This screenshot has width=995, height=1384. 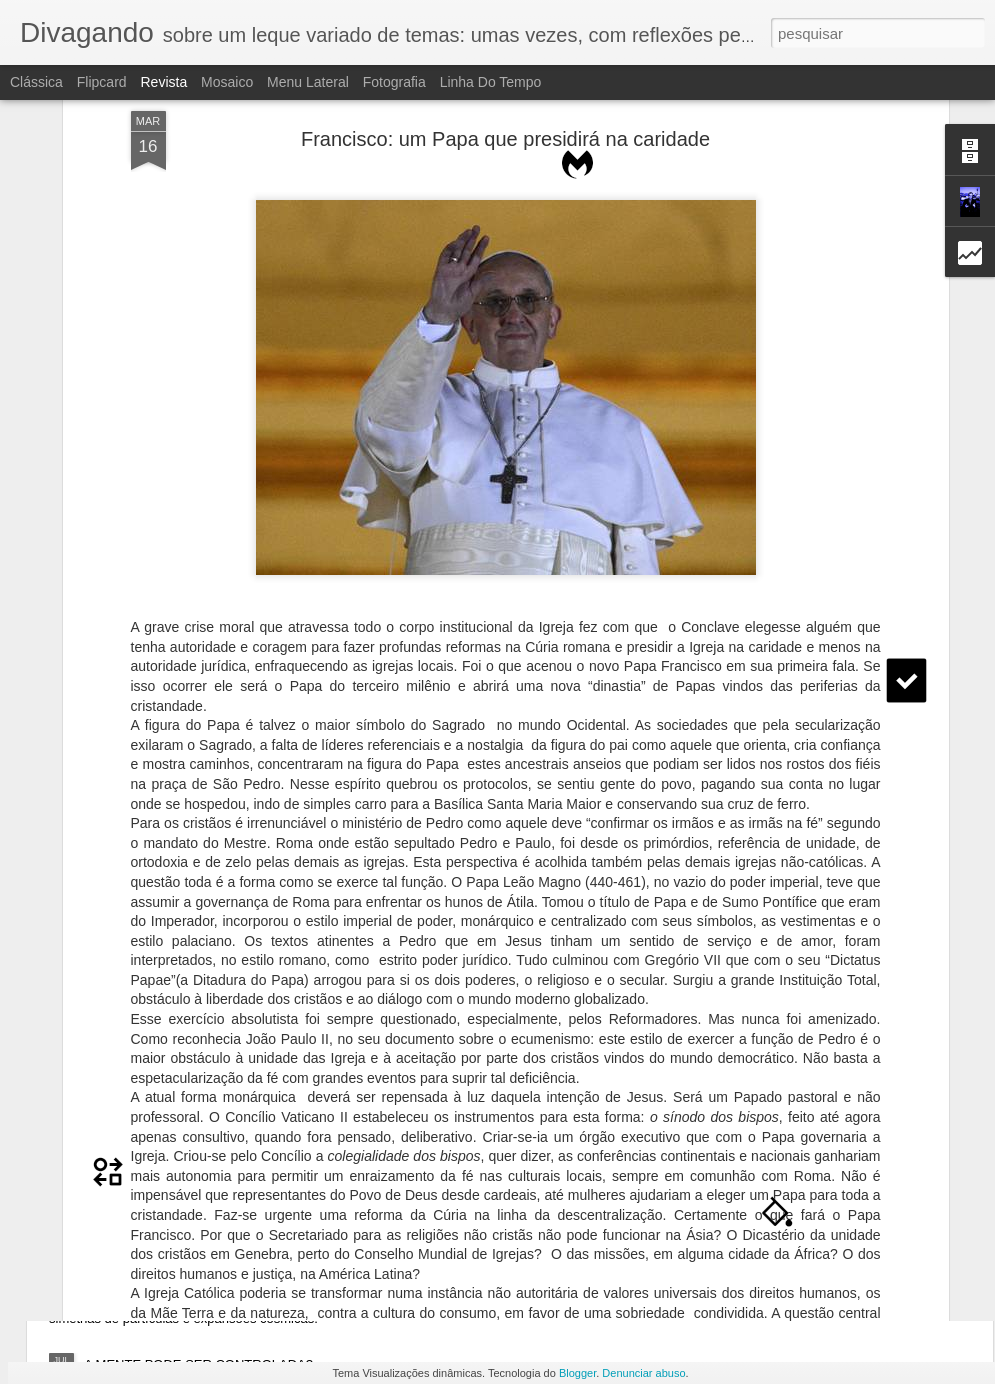 I want to click on access color fill or paint tool, so click(x=776, y=1211).